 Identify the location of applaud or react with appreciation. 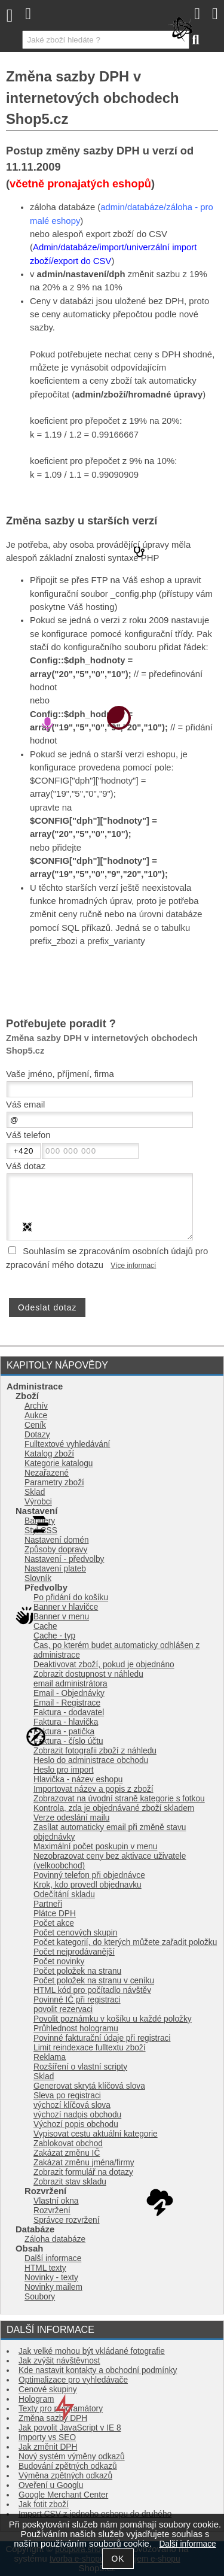
(24, 1616).